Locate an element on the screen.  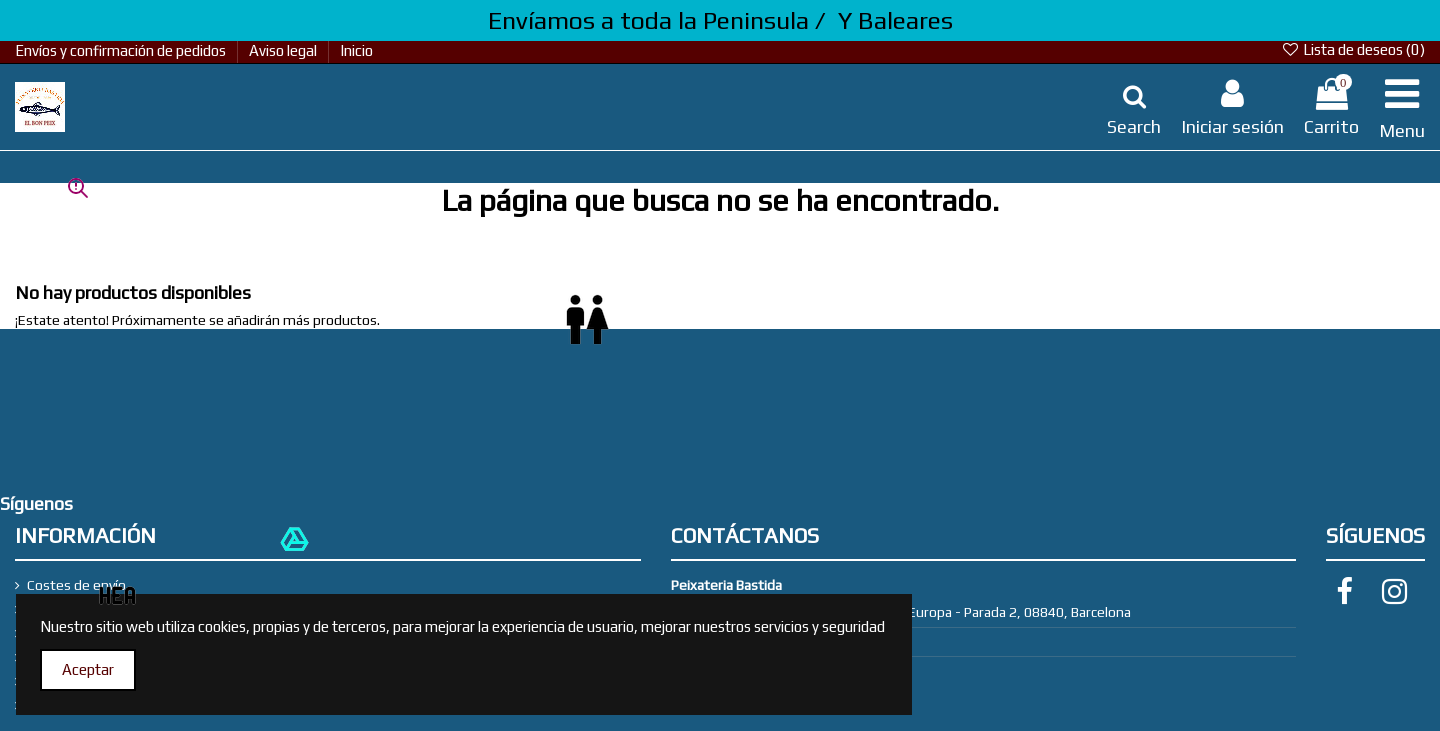
indicates HTTP HEAD request method is located at coordinates (117, 595).